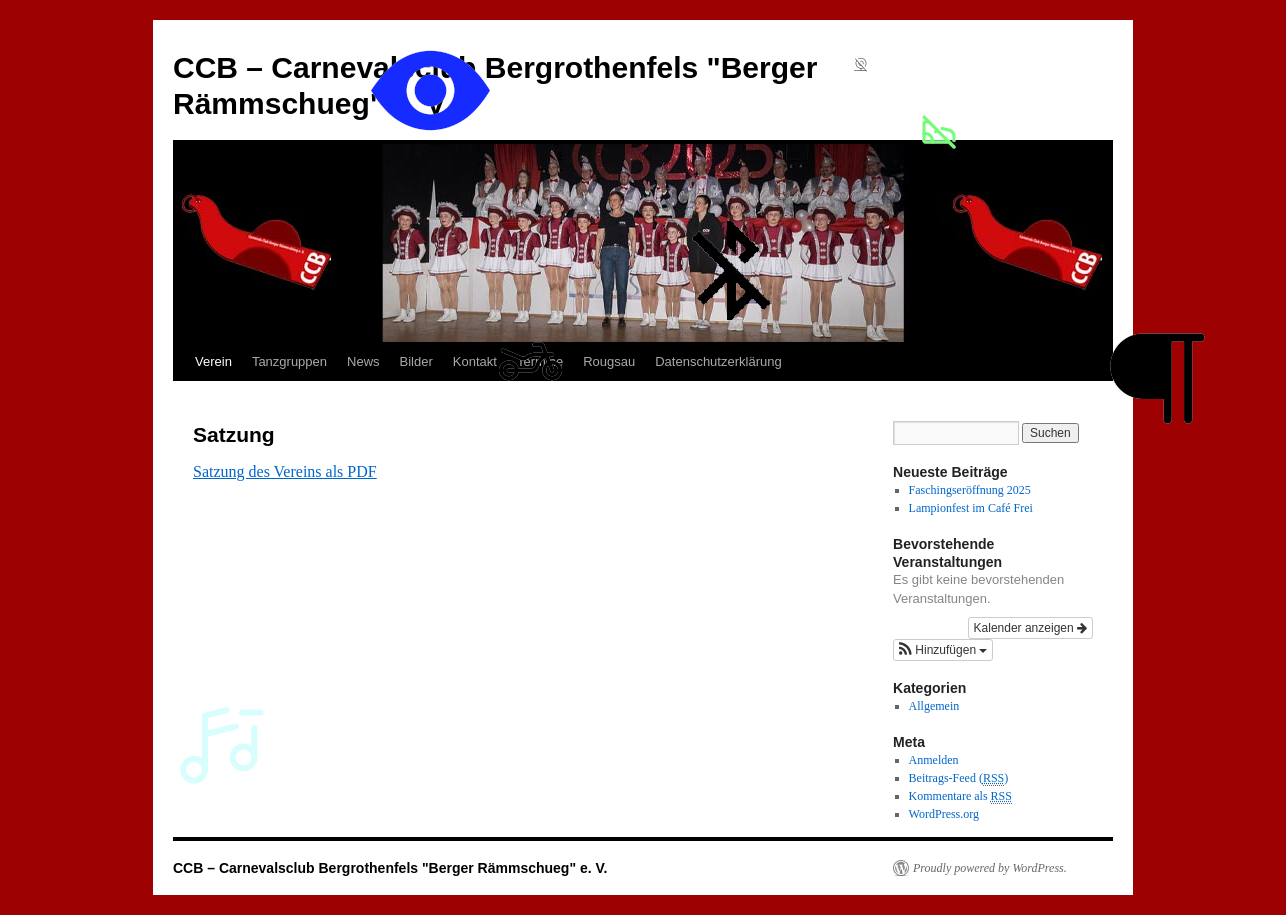 The width and height of the screenshot is (1286, 915). What do you see at coordinates (861, 65) in the screenshot?
I see `webcam is disabled or turned off` at bounding box center [861, 65].